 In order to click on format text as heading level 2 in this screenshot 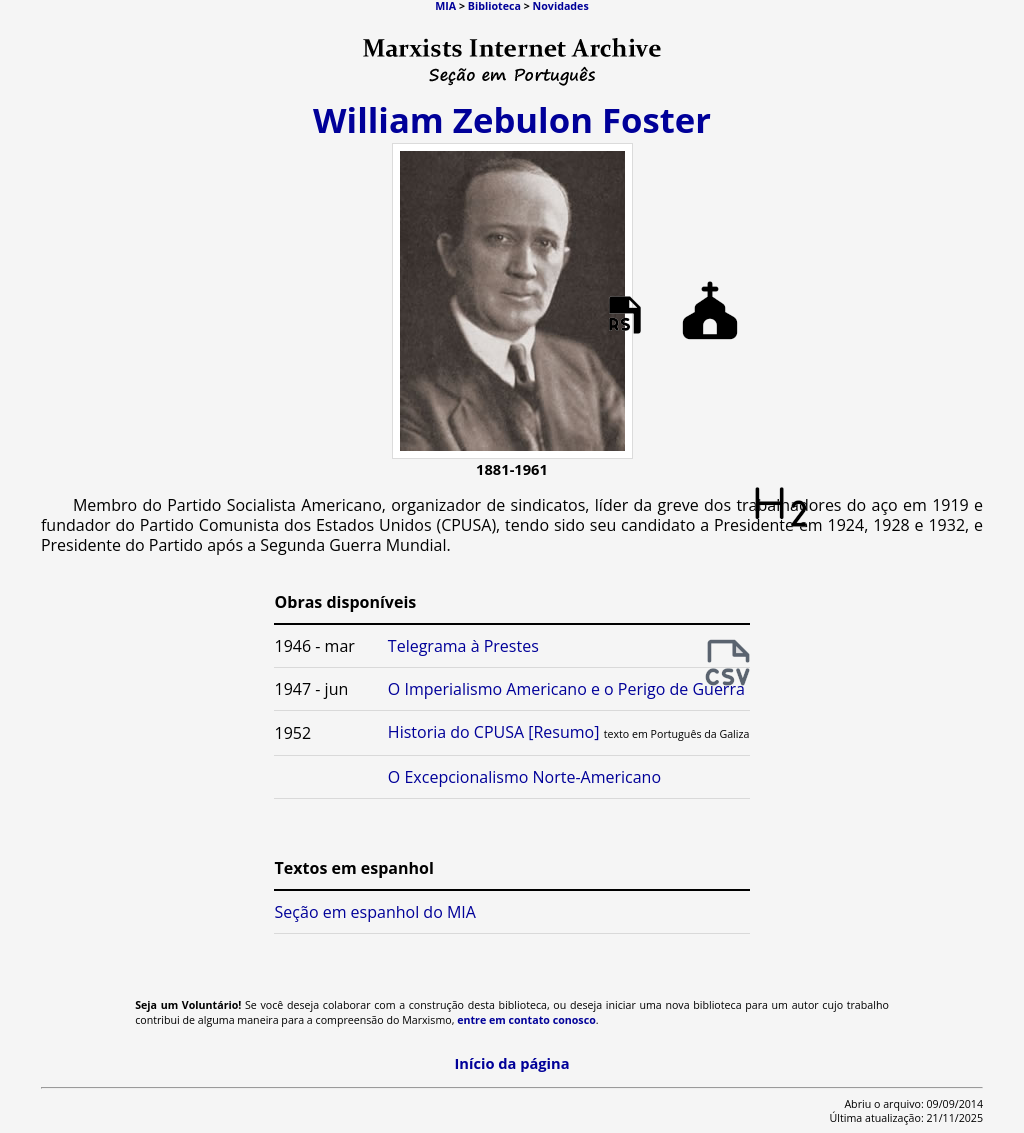, I will do `click(778, 506)`.